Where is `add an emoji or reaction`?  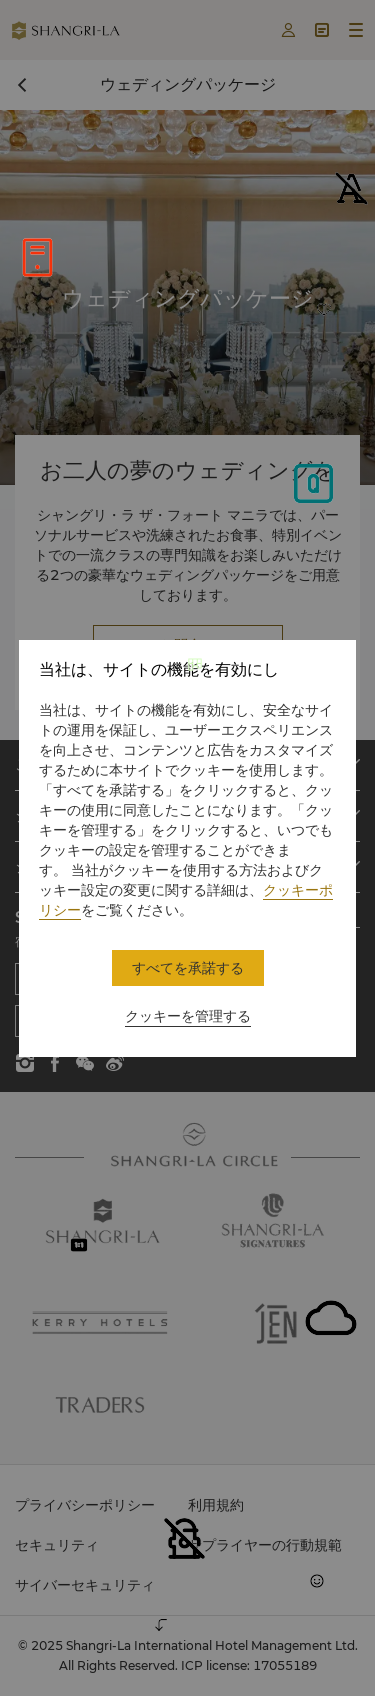
add an emoji or reaction is located at coordinates (317, 1581).